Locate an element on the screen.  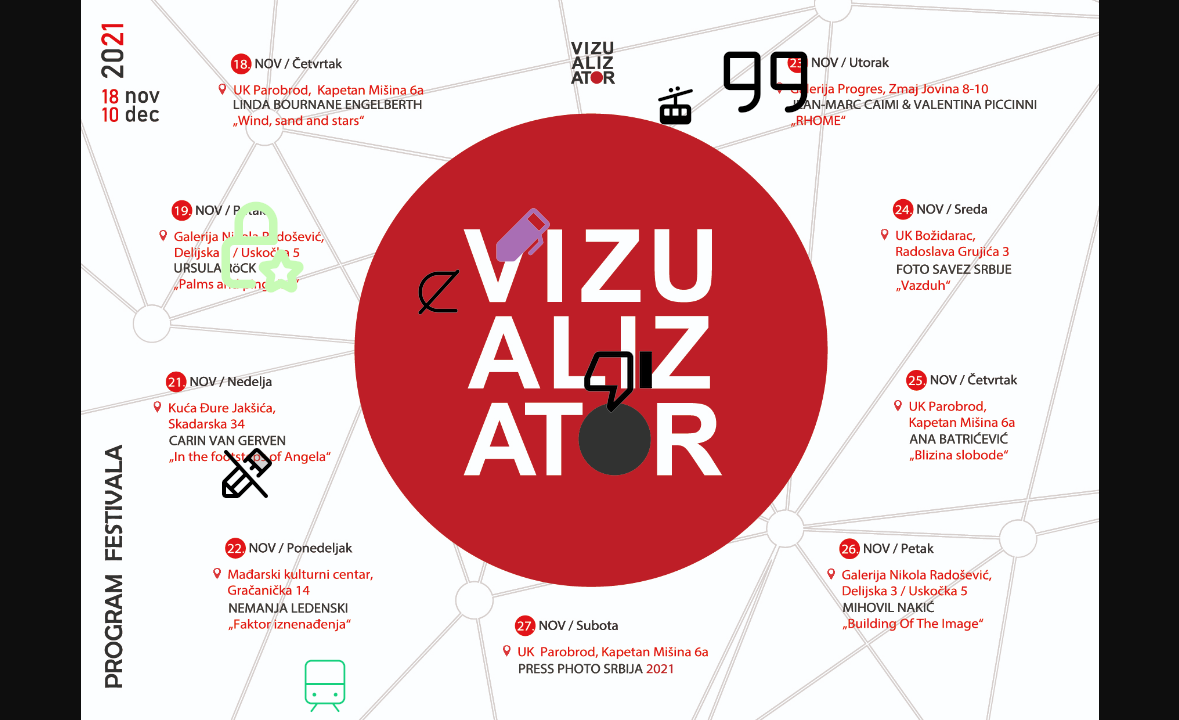
editing is disabled or unavailable is located at coordinates (246, 474).